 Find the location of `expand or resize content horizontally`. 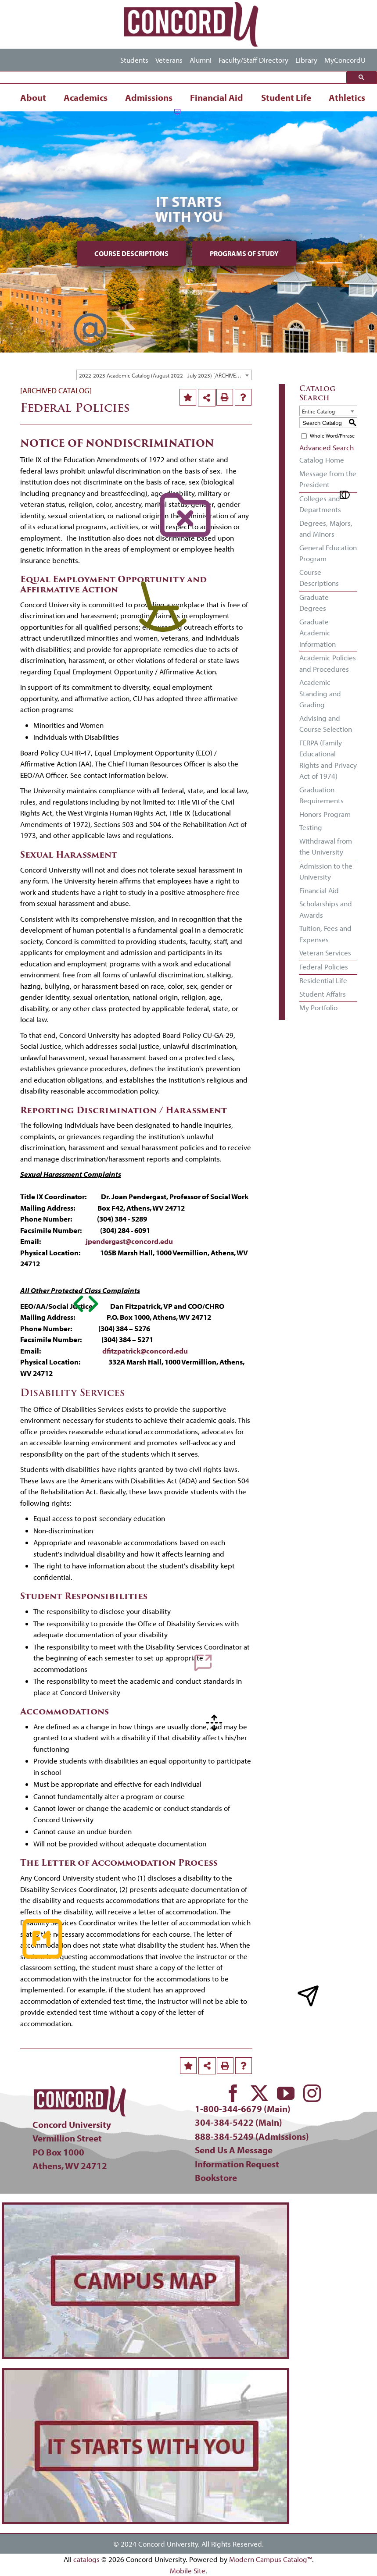

expand or resize content horizontally is located at coordinates (86, 1304).